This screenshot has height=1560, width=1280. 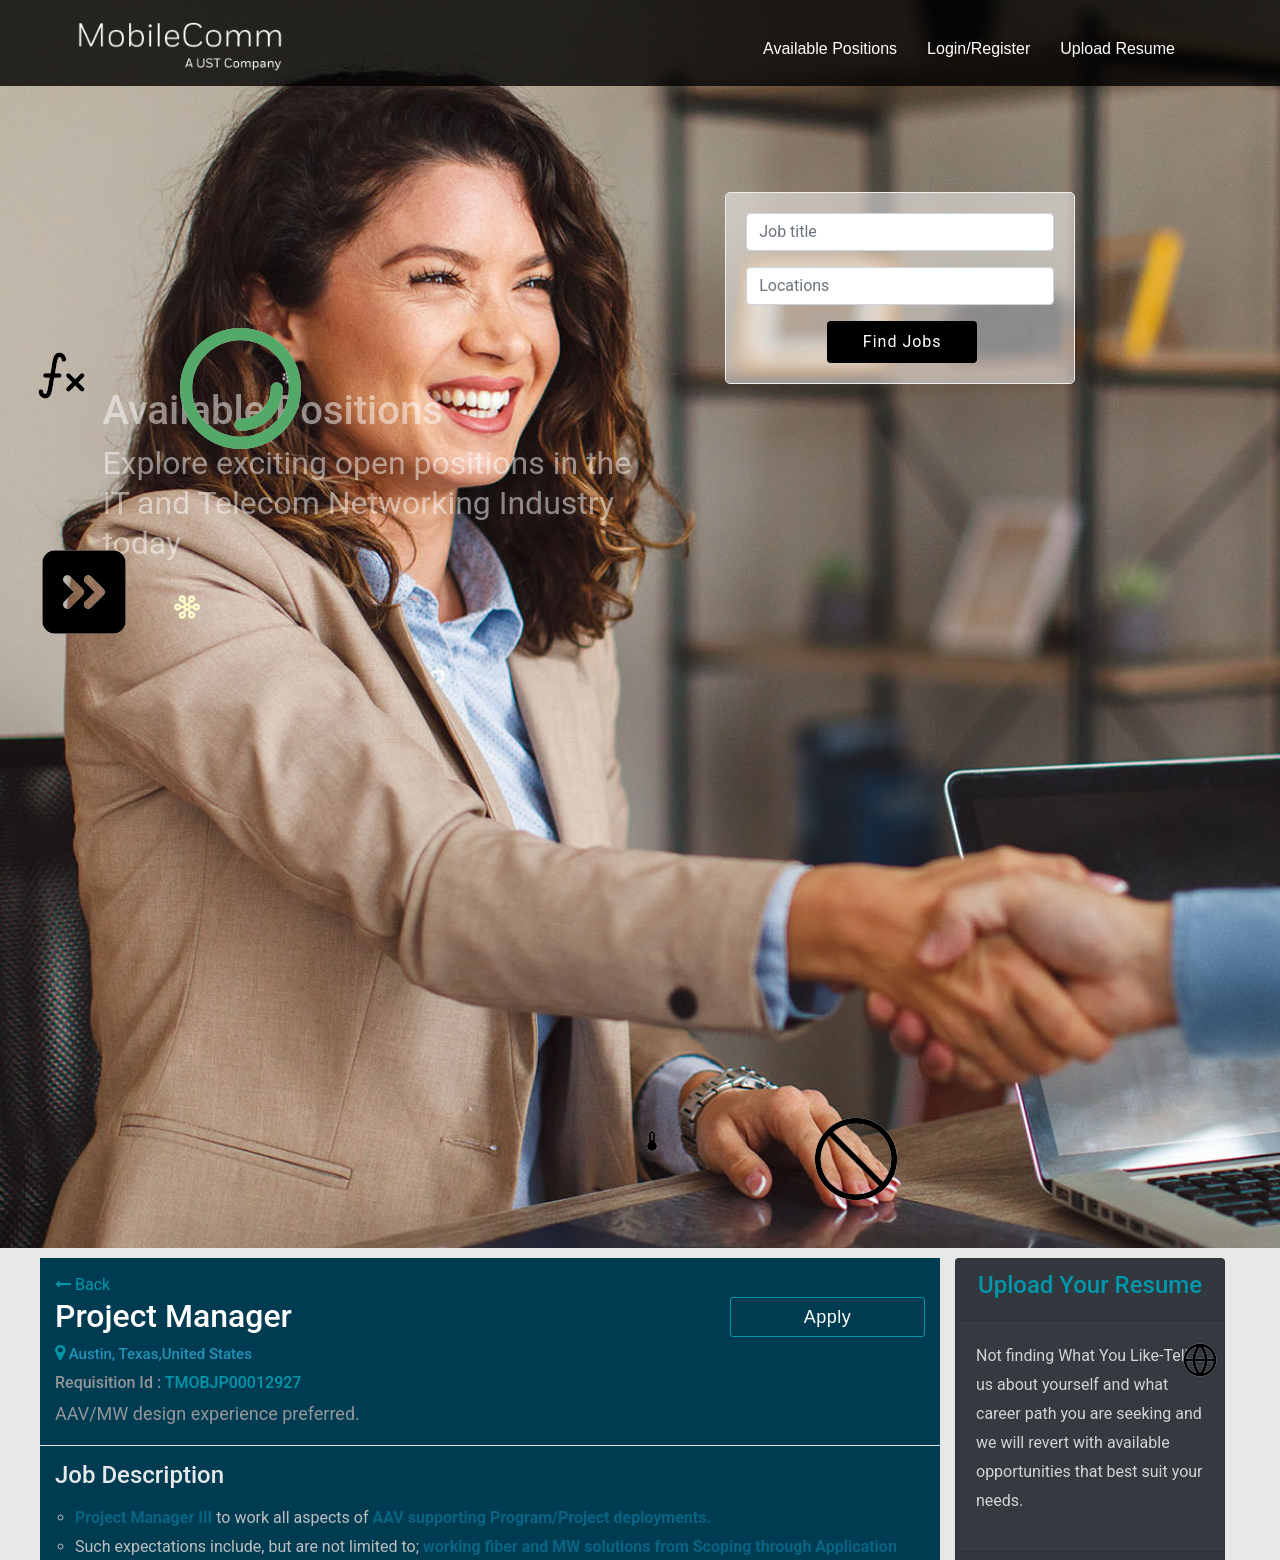 What do you see at coordinates (652, 1141) in the screenshot?
I see `adjust temperature settings` at bounding box center [652, 1141].